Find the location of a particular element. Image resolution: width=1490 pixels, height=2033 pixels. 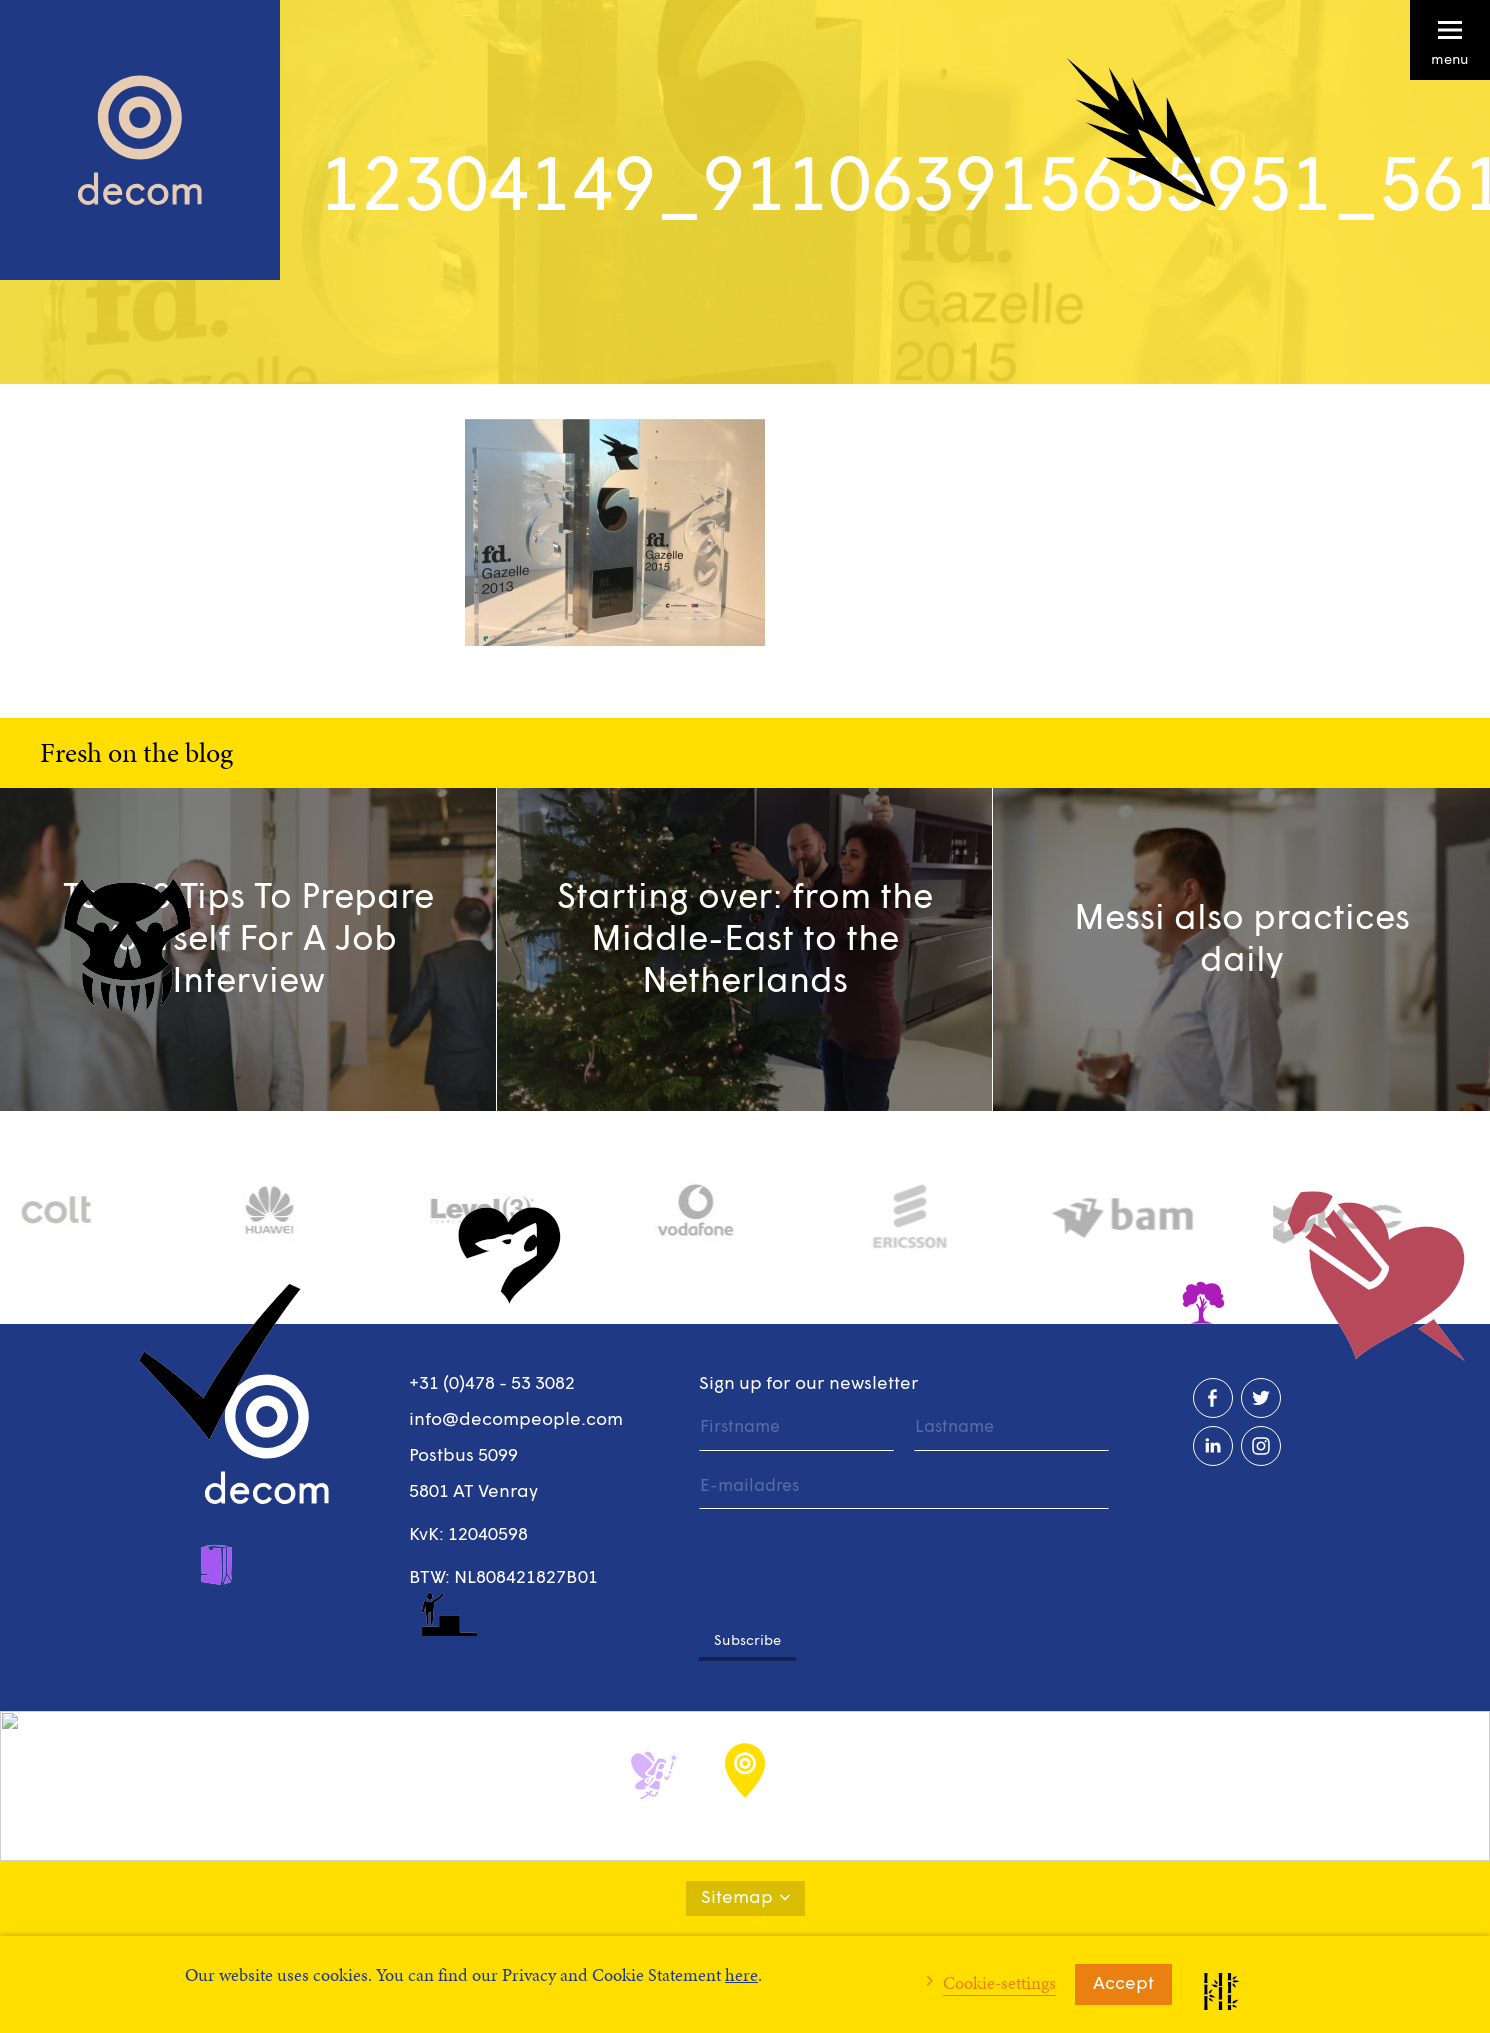

indicates a broken heart or heartbreak status is located at coordinates (1377, 1274).